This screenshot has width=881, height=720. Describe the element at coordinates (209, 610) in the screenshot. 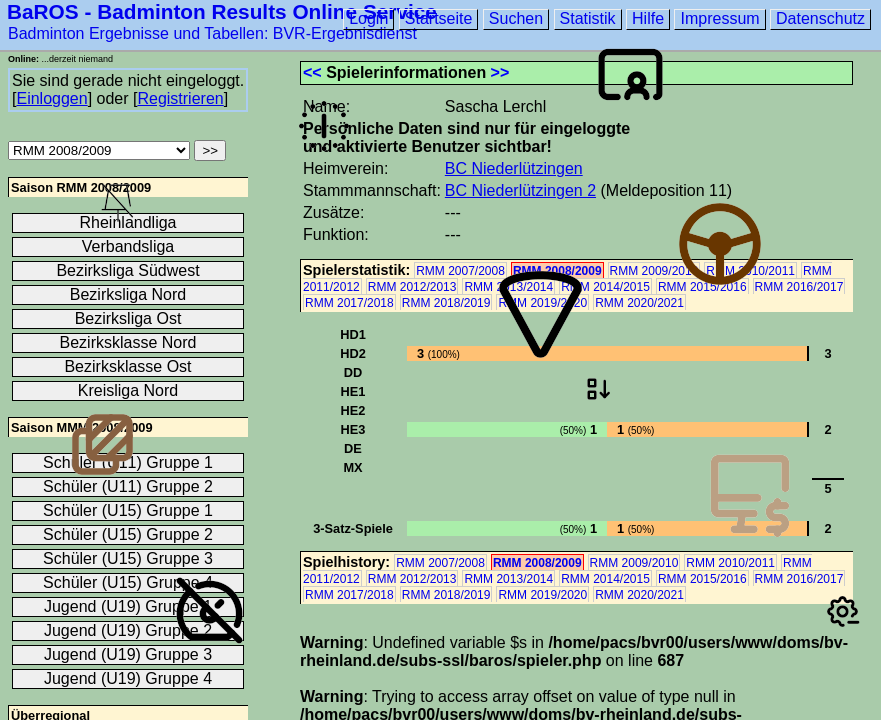

I see `dashboard view is disabled or unavailable` at that location.